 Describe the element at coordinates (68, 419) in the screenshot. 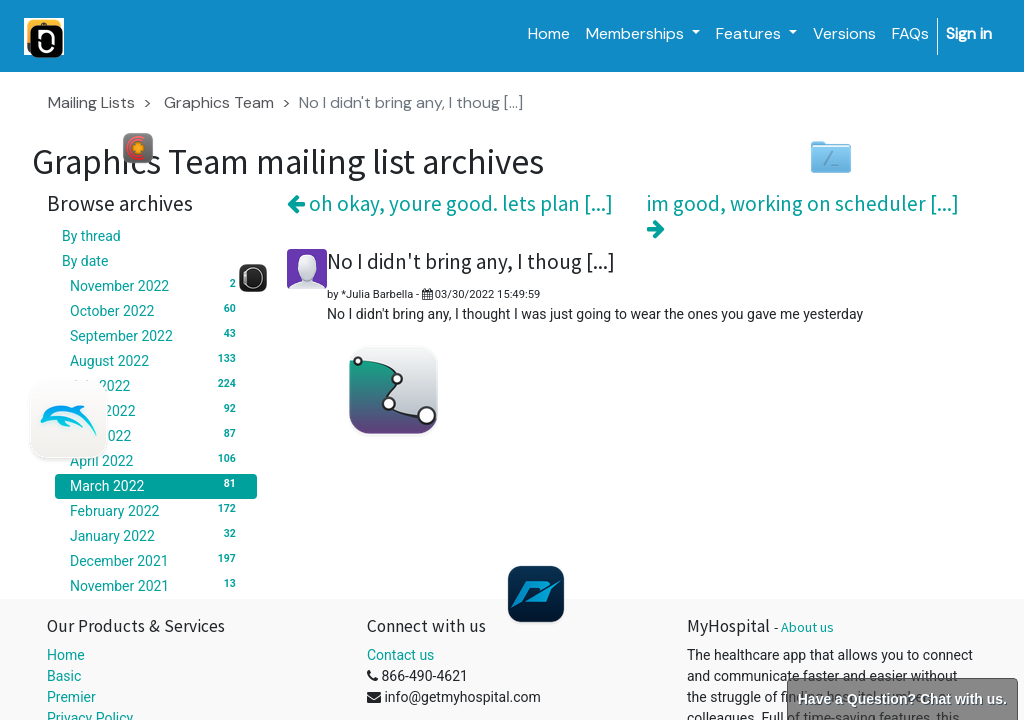

I see `open dolphin emulator app` at that location.